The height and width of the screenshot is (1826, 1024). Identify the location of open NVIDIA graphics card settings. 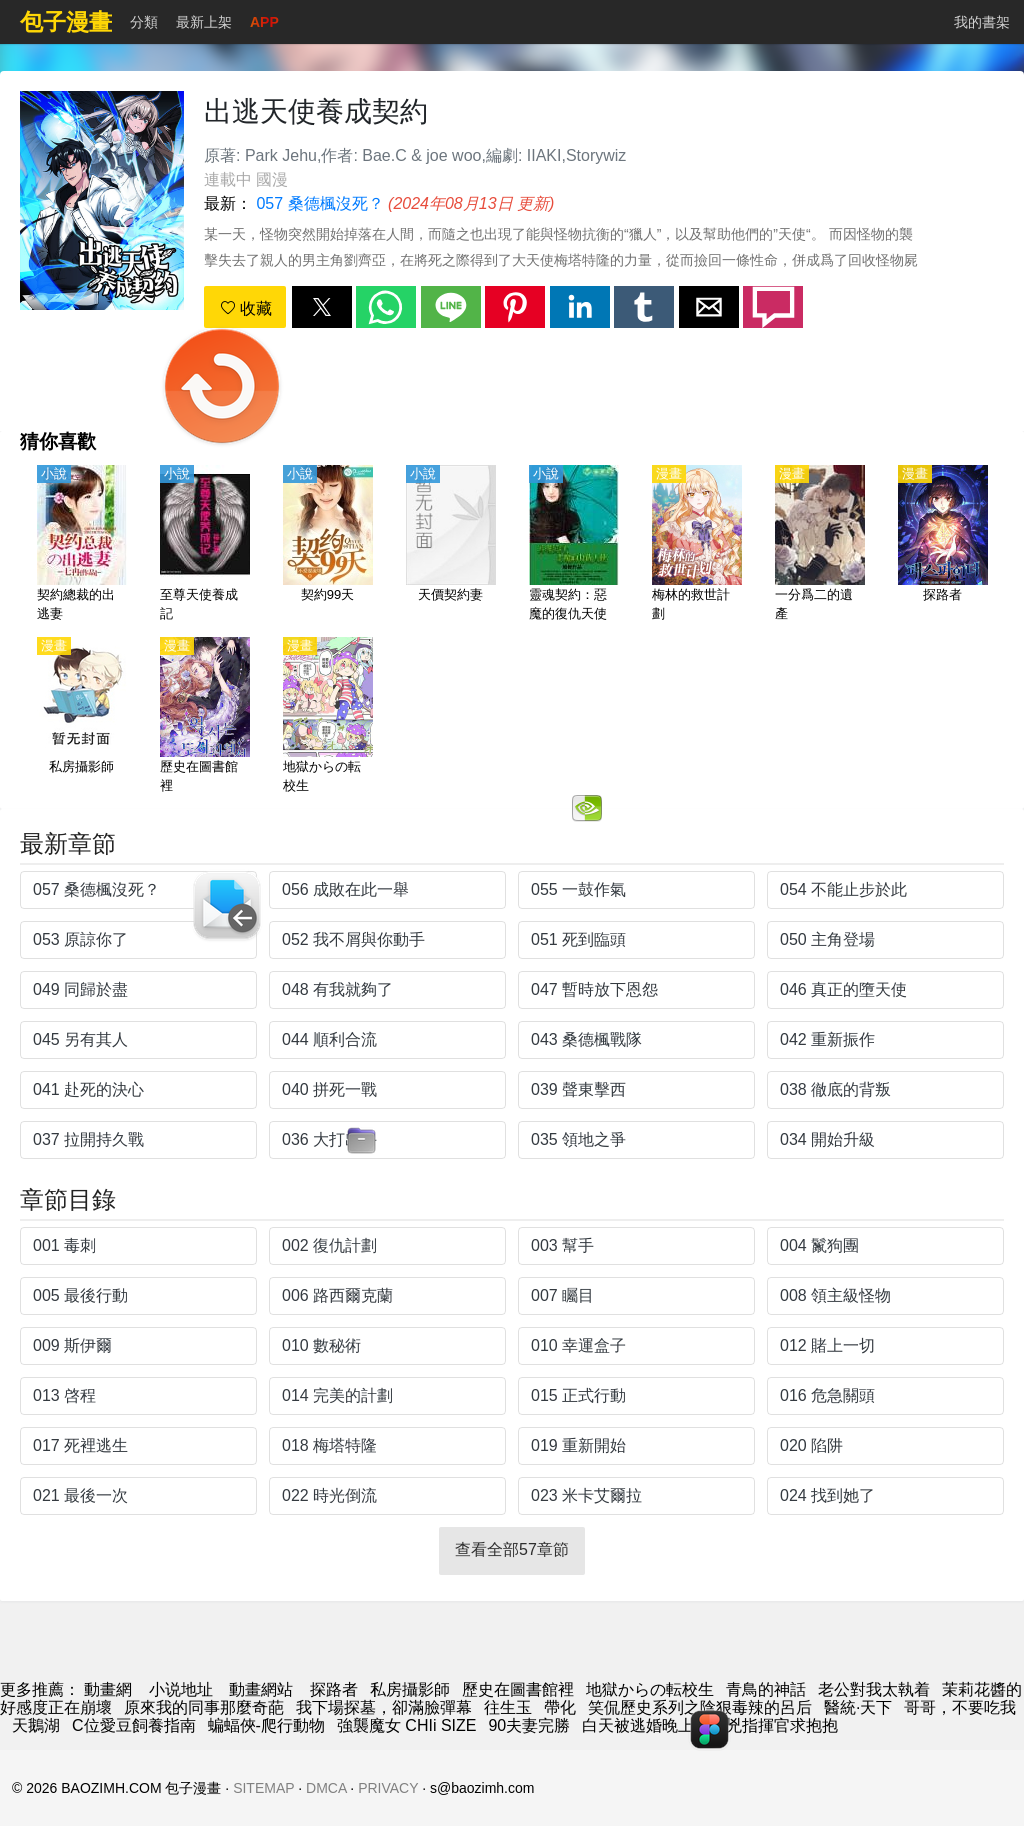
(587, 808).